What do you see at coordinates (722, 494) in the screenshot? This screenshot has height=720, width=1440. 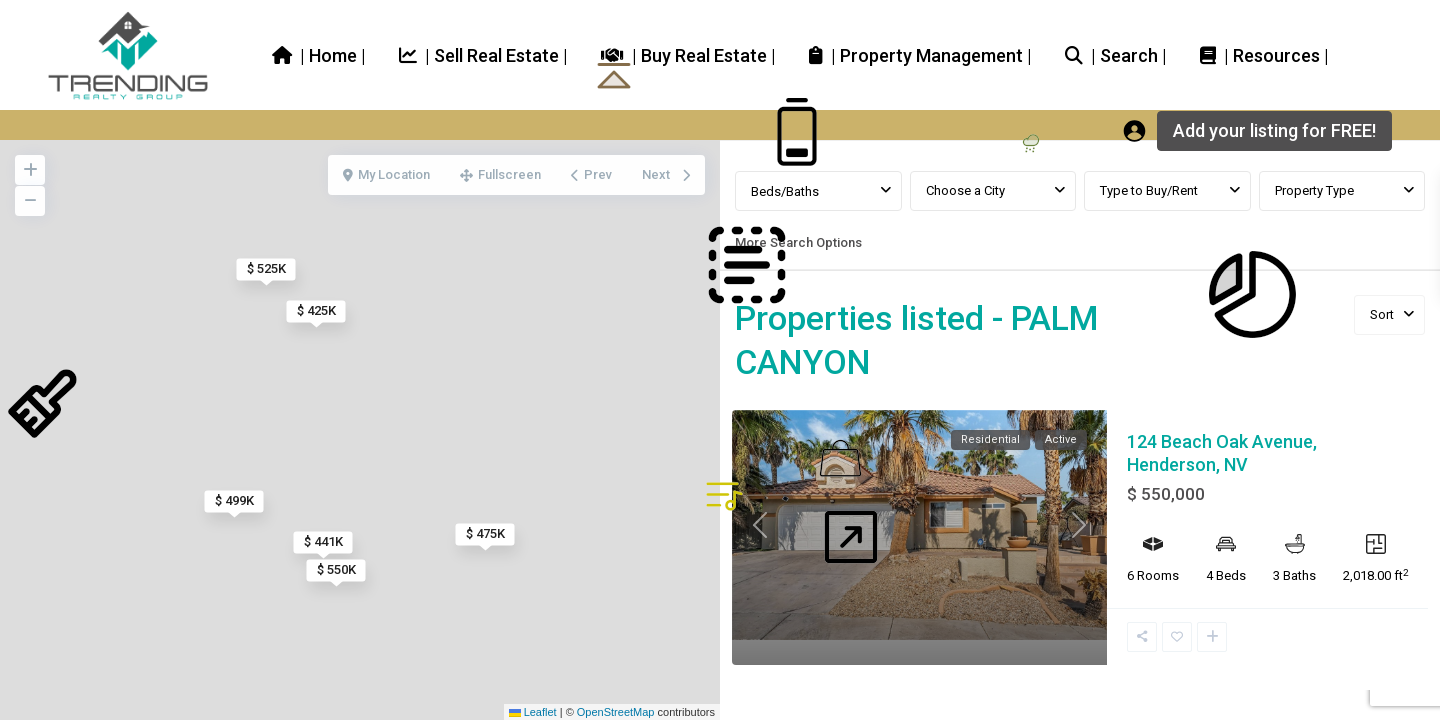 I see `view your music playlist` at bounding box center [722, 494].